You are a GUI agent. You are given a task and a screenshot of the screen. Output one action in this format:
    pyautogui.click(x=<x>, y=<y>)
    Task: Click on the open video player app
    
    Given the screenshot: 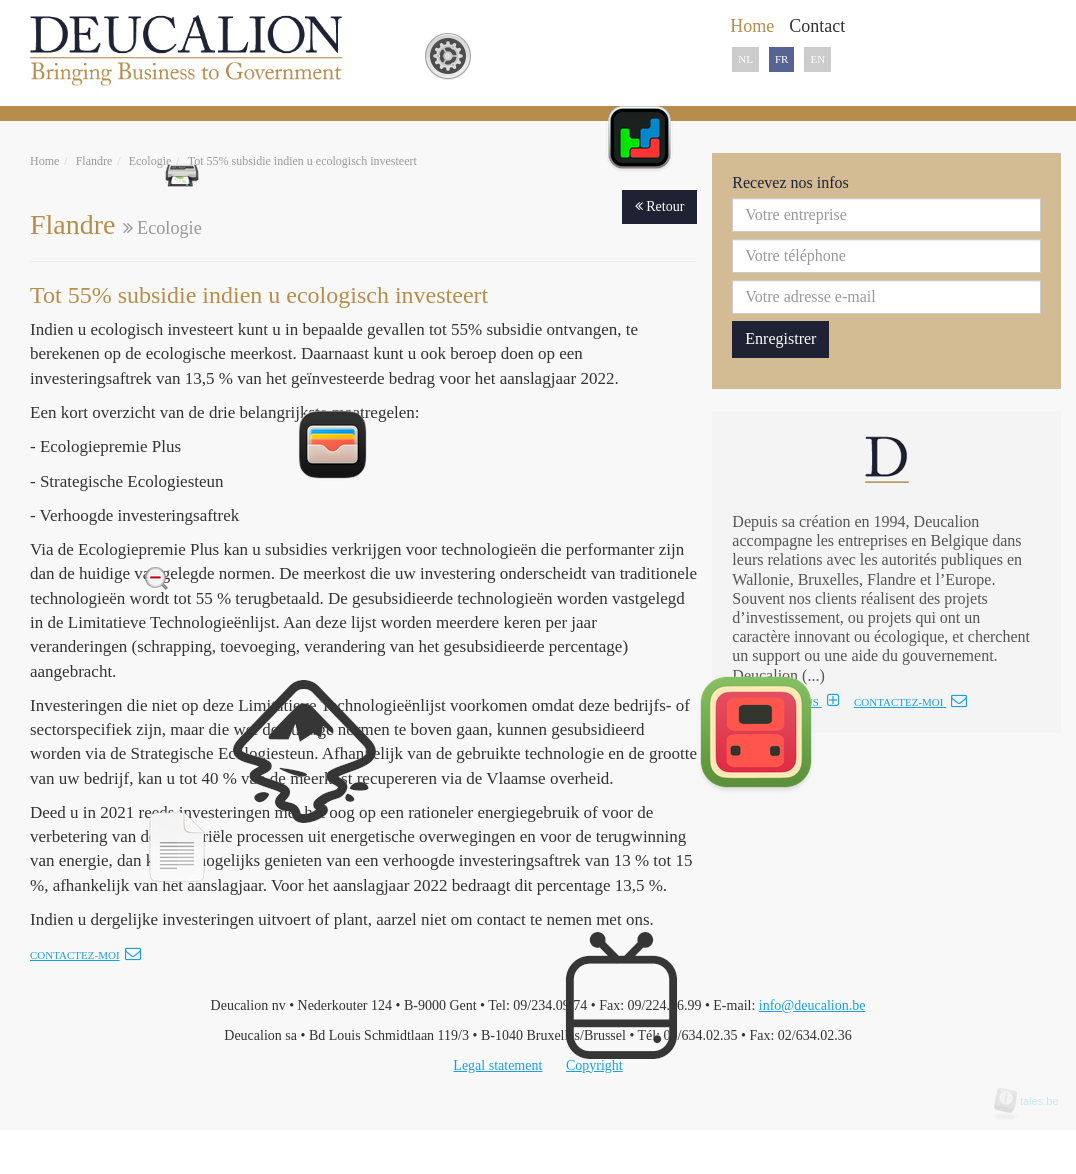 What is the action you would take?
    pyautogui.click(x=621, y=995)
    